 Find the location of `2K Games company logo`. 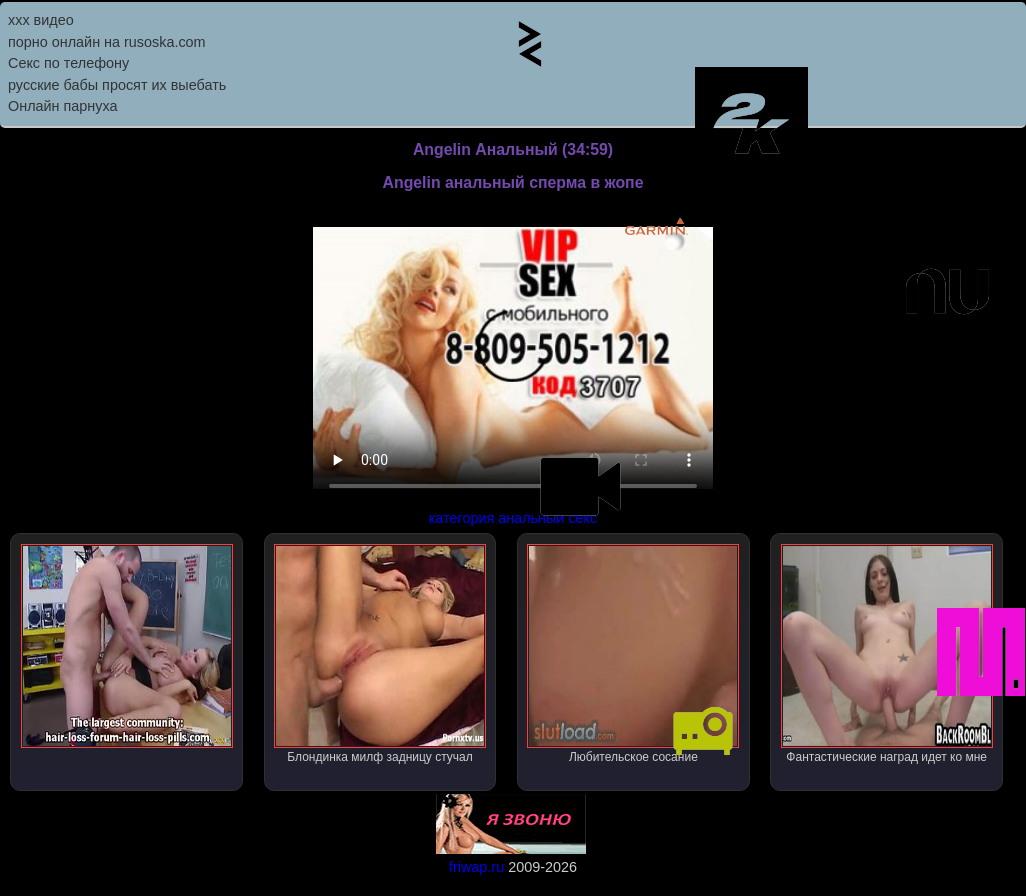

2K Games company logo is located at coordinates (751, 123).